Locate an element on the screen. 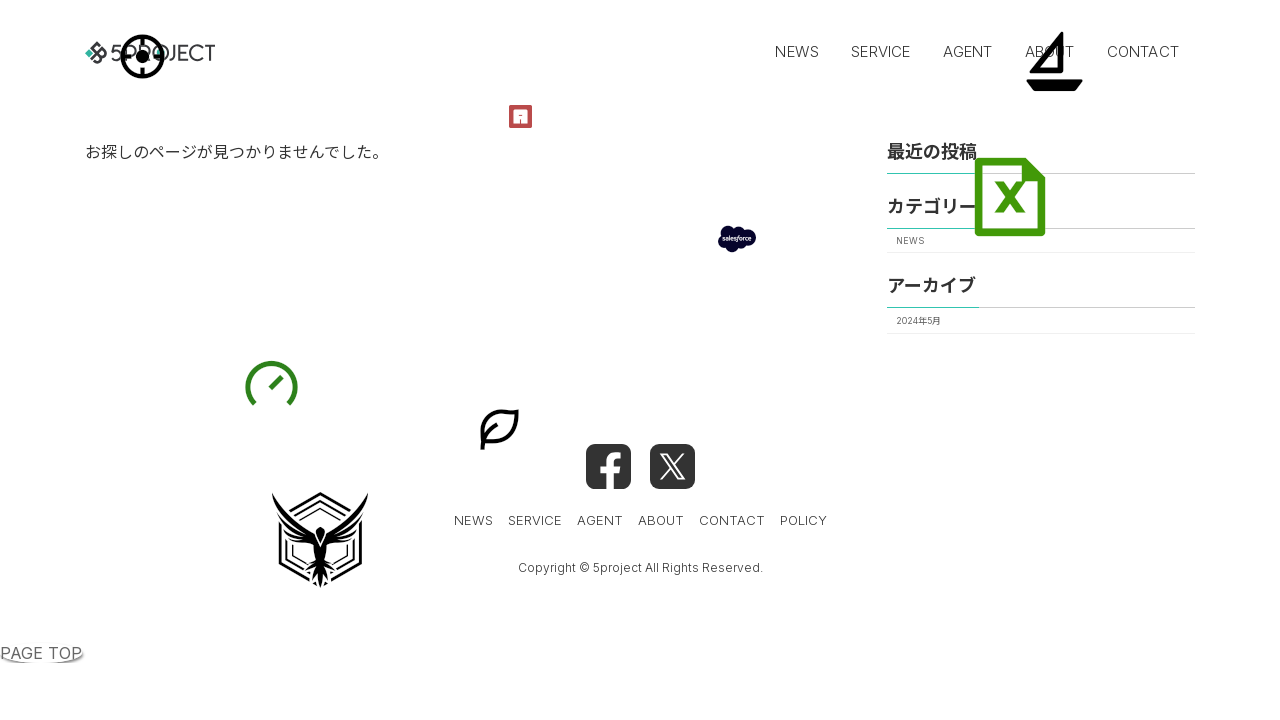  increase playback speed is located at coordinates (271, 384).